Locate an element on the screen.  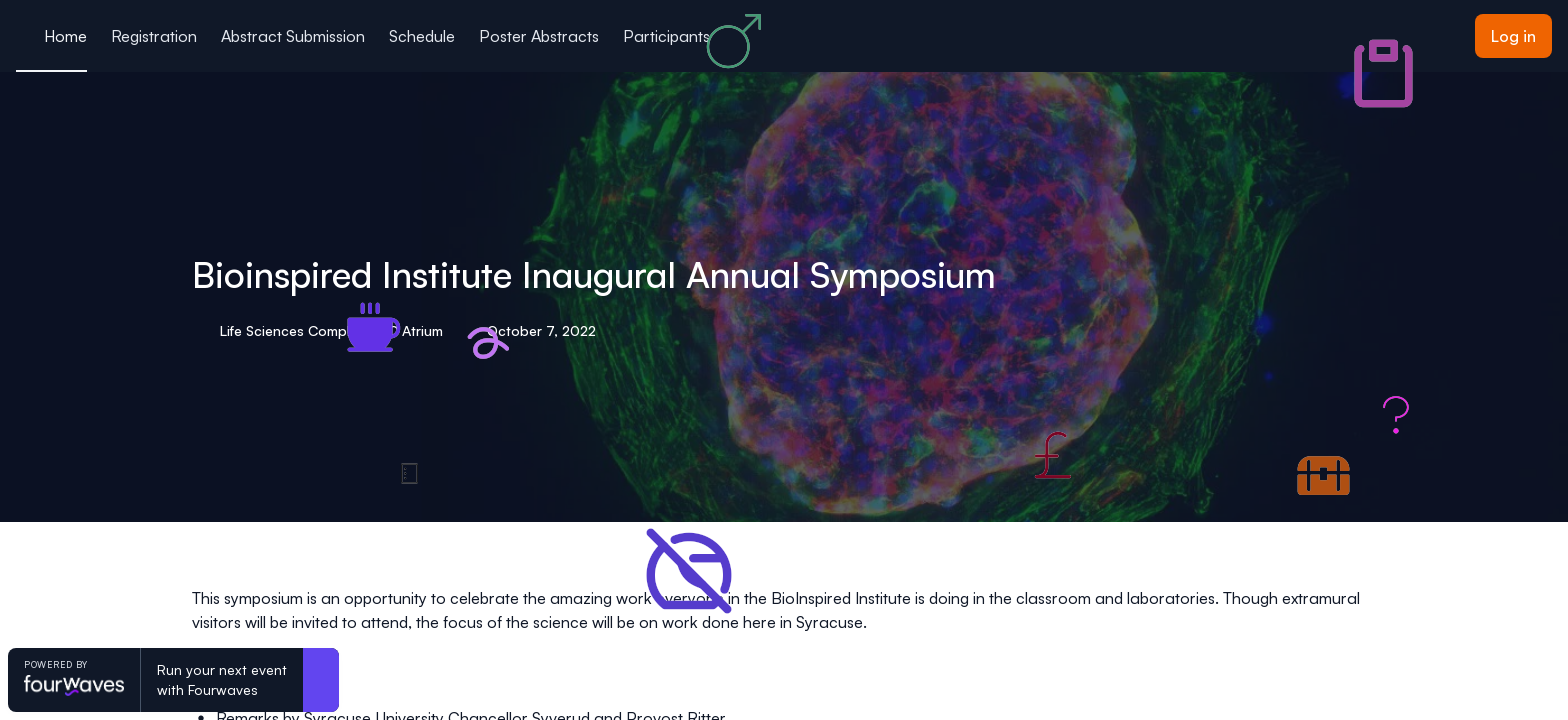
freehand drawing or sketch tool is located at coordinates (487, 343).